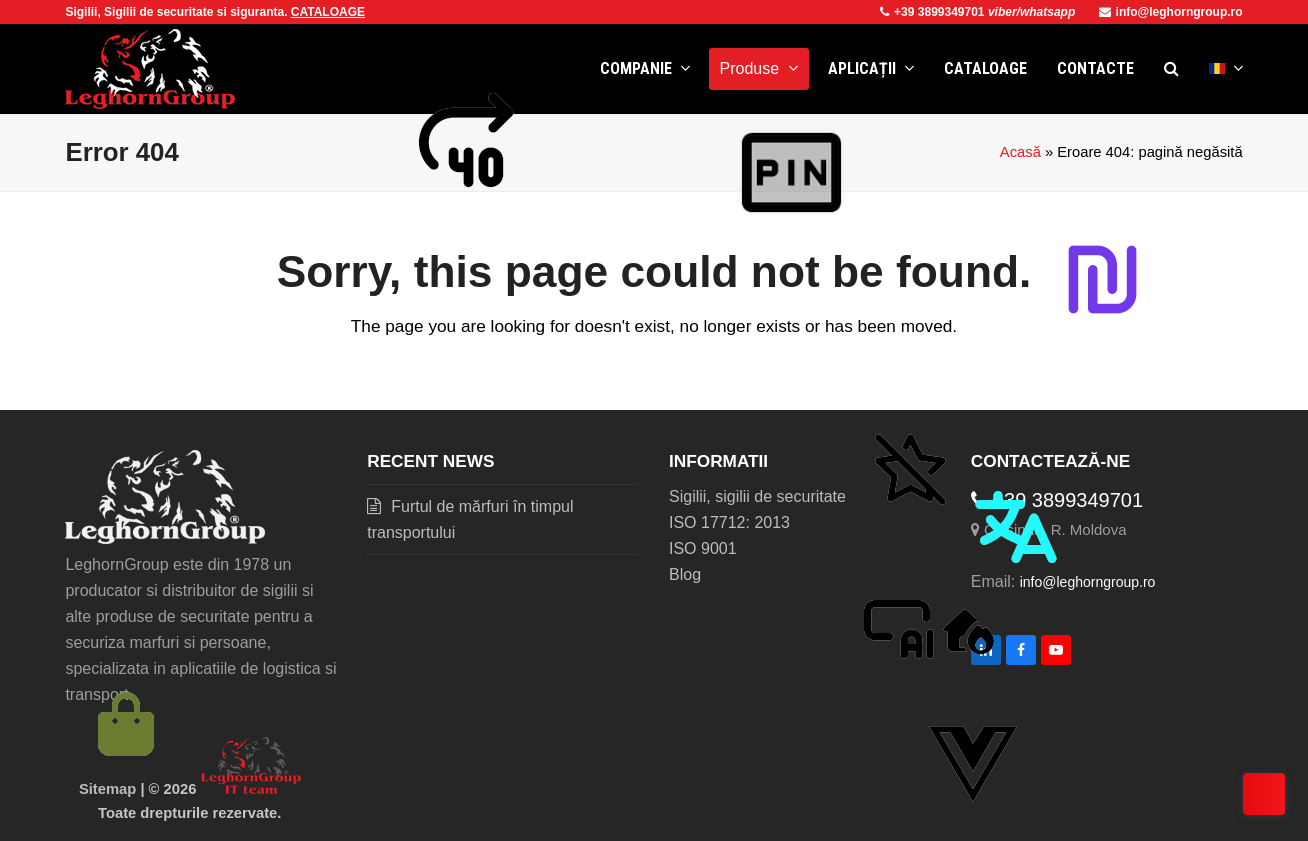  What do you see at coordinates (910, 469) in the screenshot?
I see `remove from favorites` at bounding box center [910, 469].